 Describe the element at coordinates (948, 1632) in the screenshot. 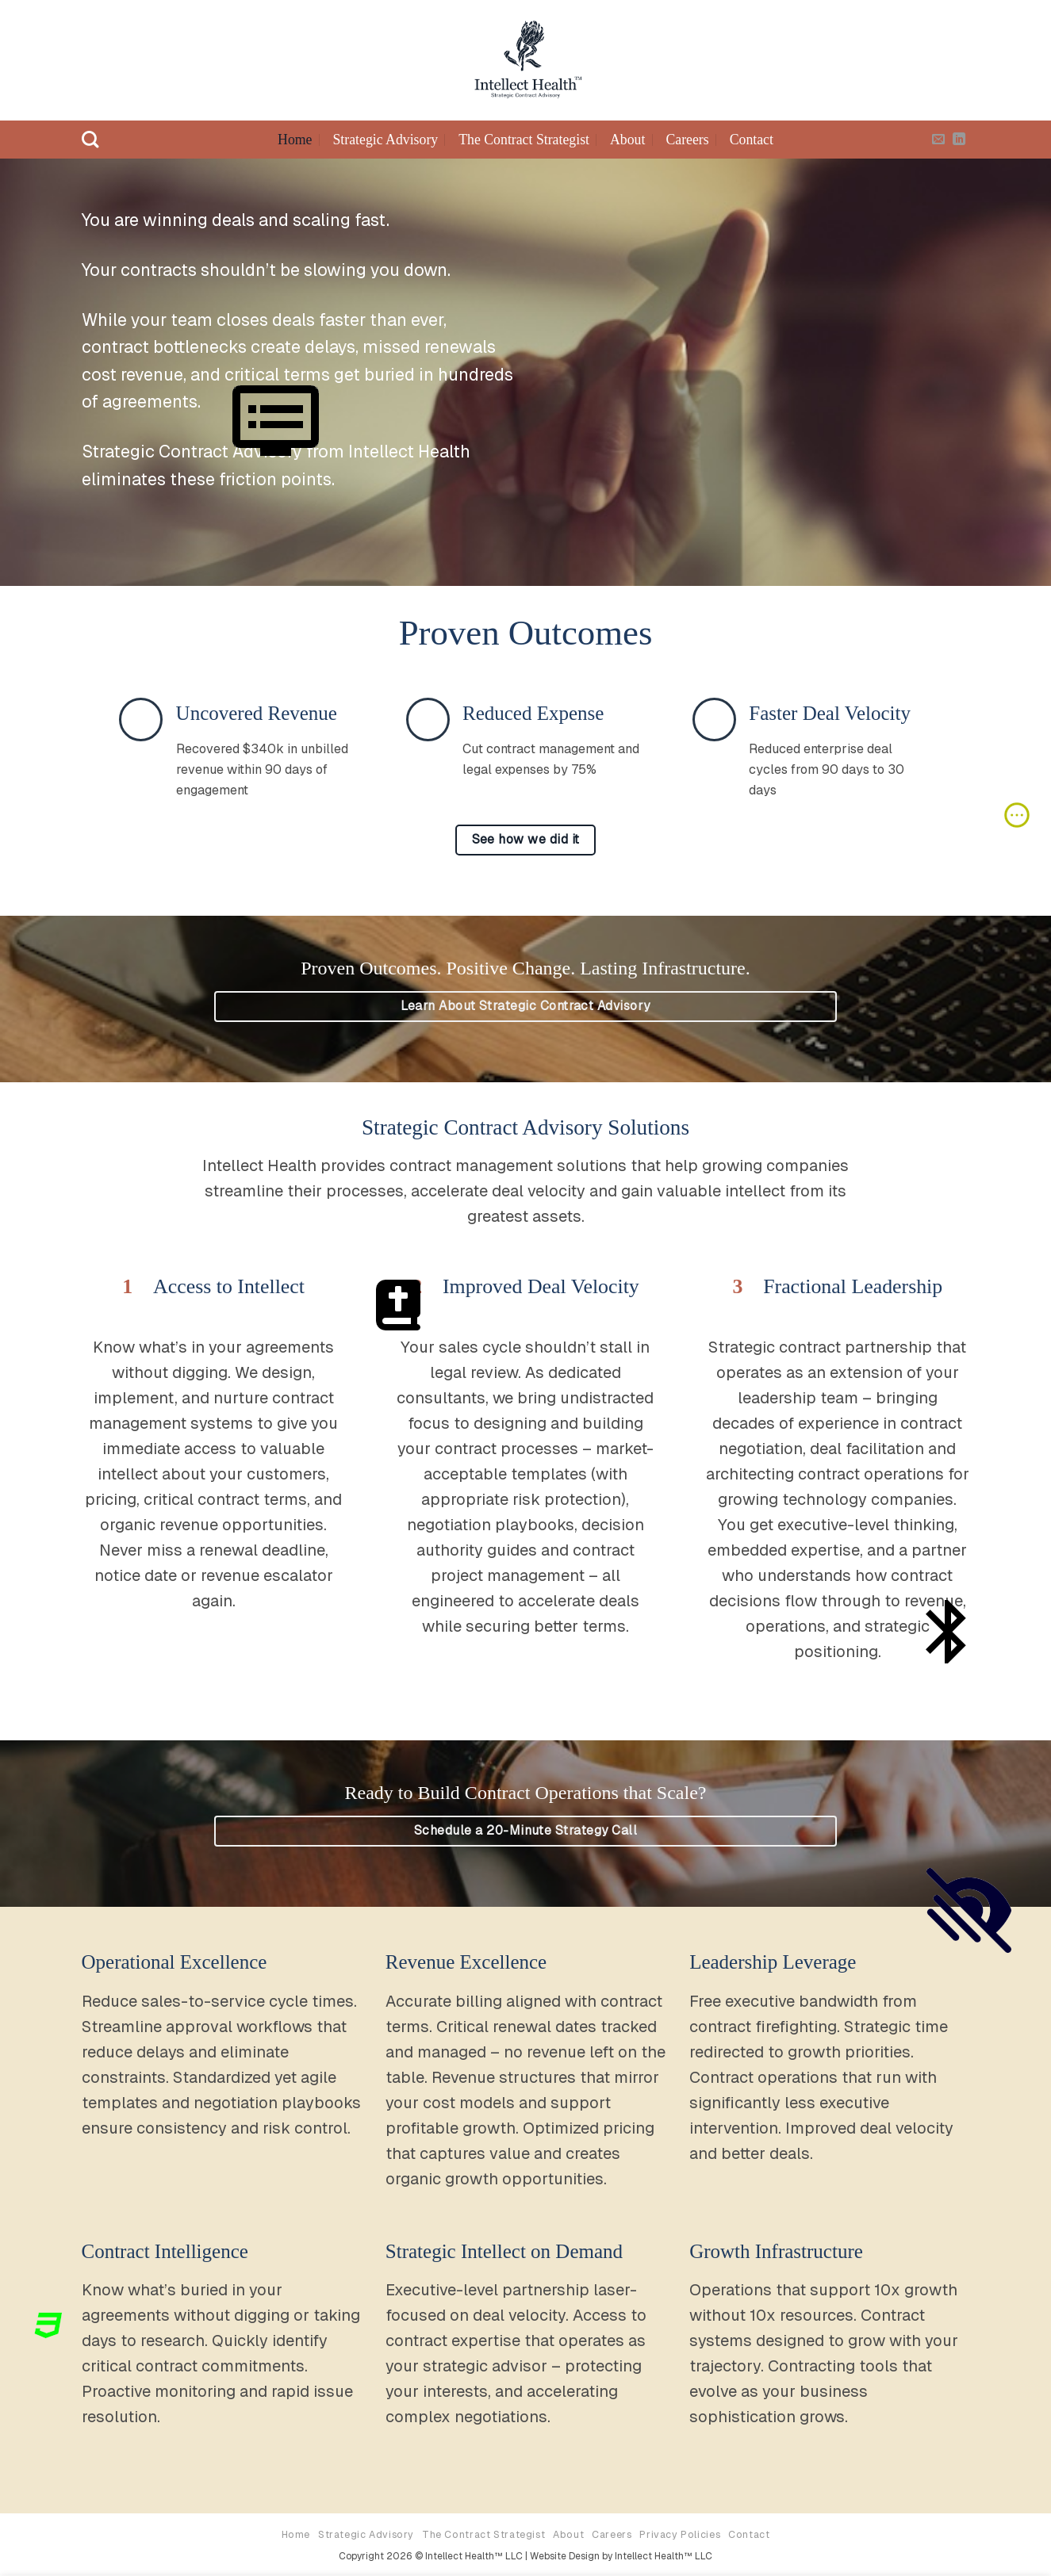

I see `toggle bluetooth connectivity` at that location.